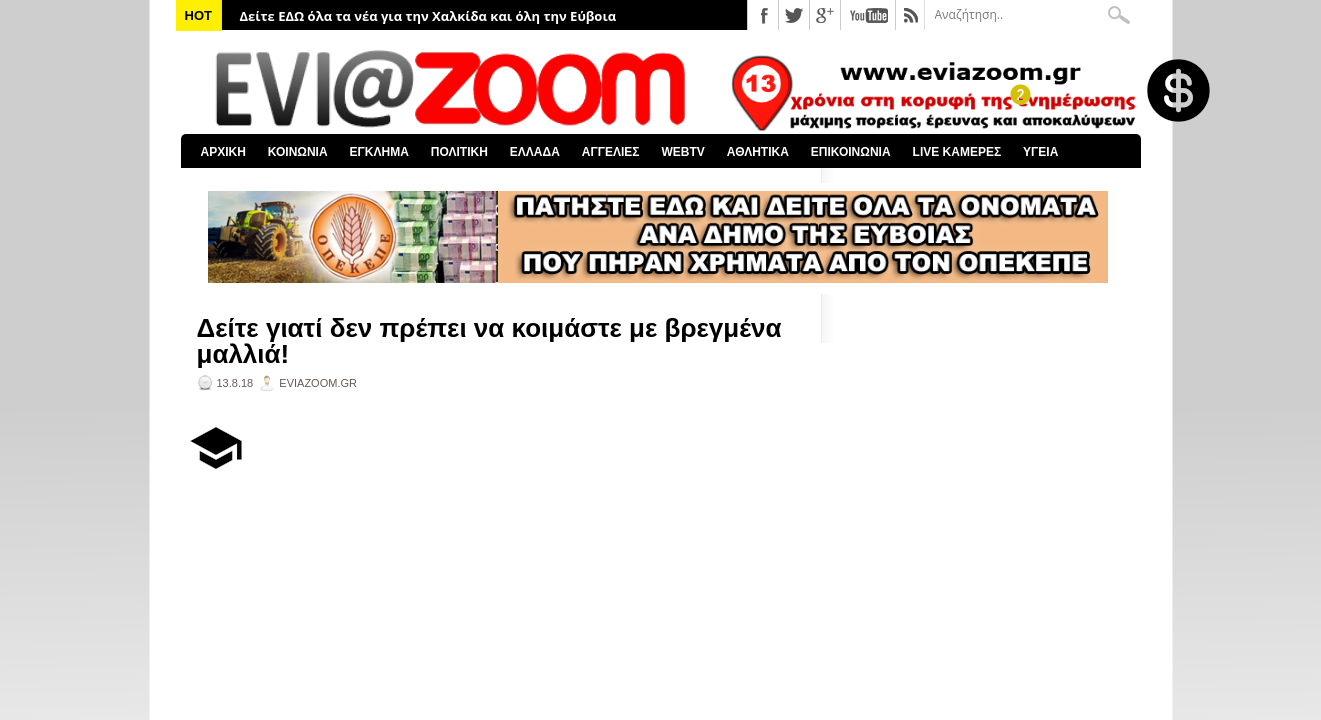 This screenshot has width=1321, height=720. What do you see at coordinates (1178, 90) in the screenshot?
I see `view pricing or payment options` at bounding box center [1178, 90].